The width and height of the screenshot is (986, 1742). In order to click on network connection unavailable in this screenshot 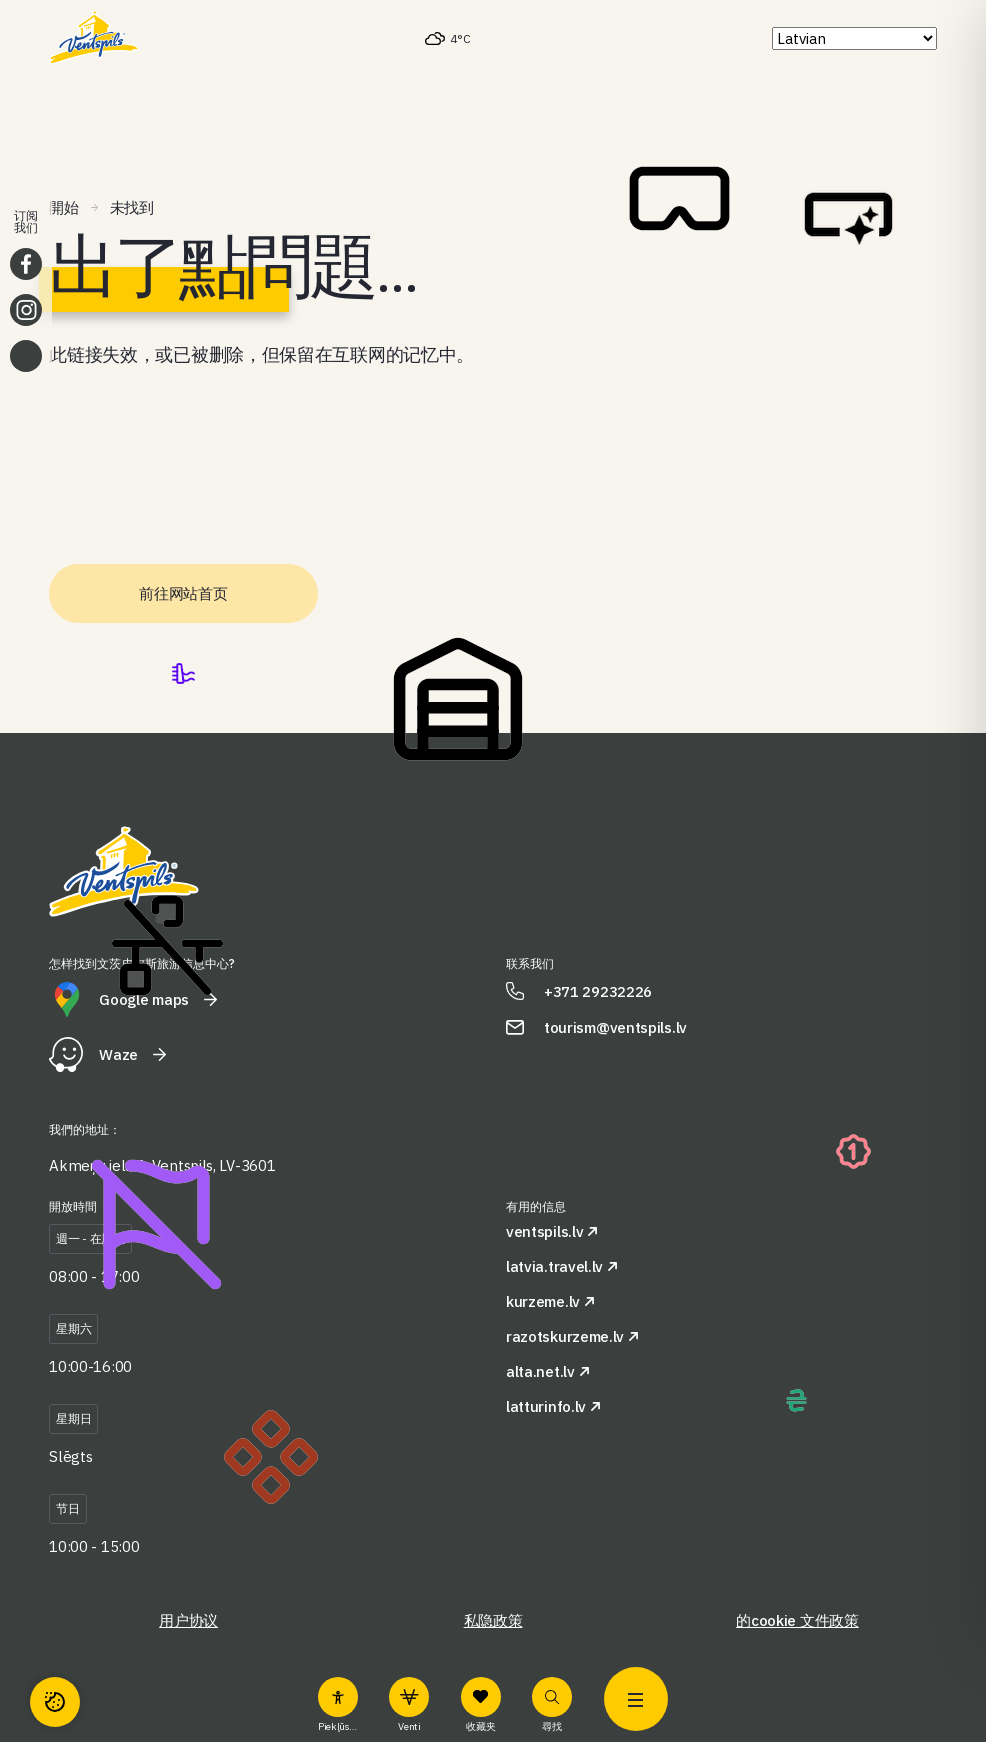, I will do `click(167, 947)`.